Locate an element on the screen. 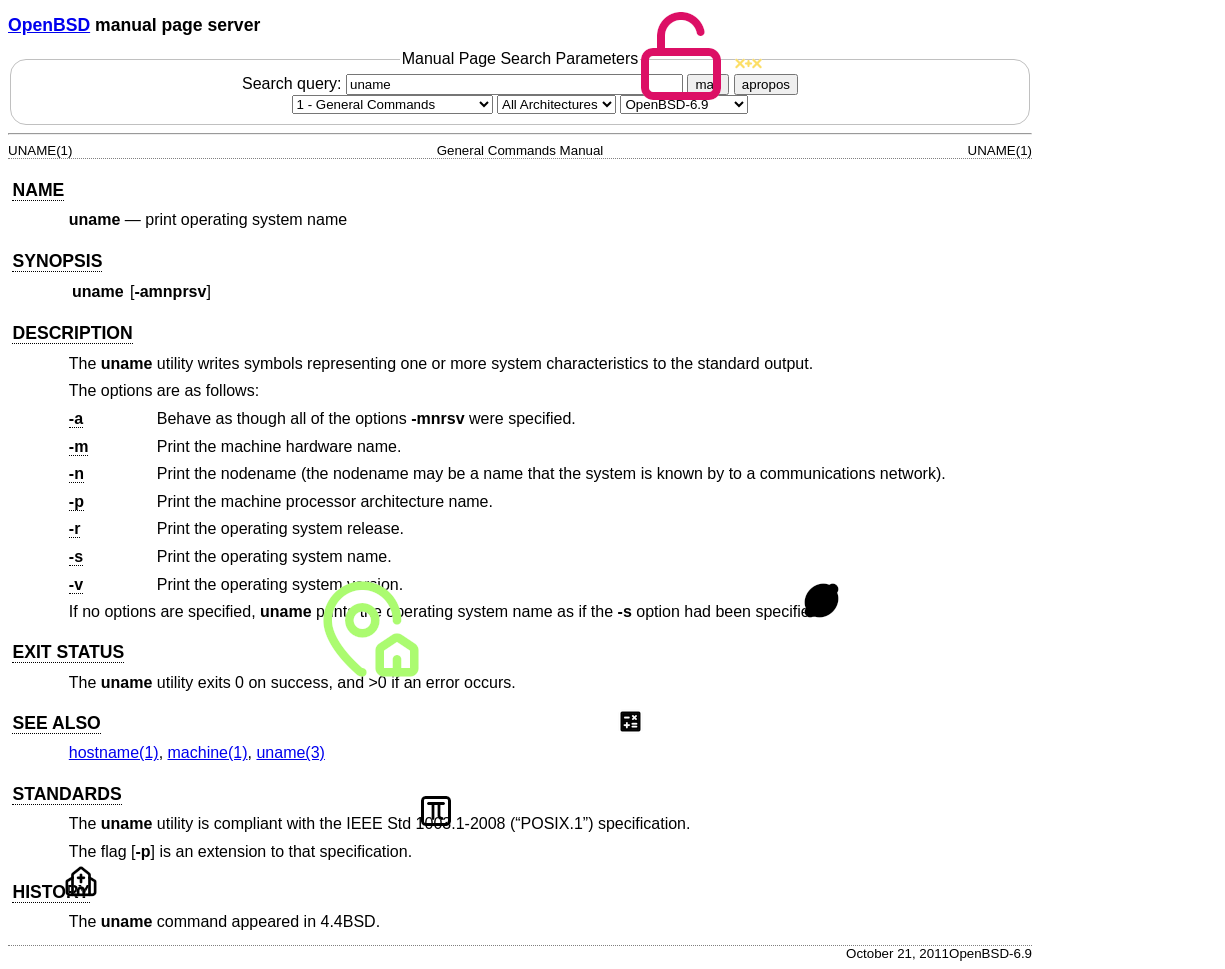 The image size is (1225, 969). view nearby churches or places of worship is located at coordinates (81, 882).